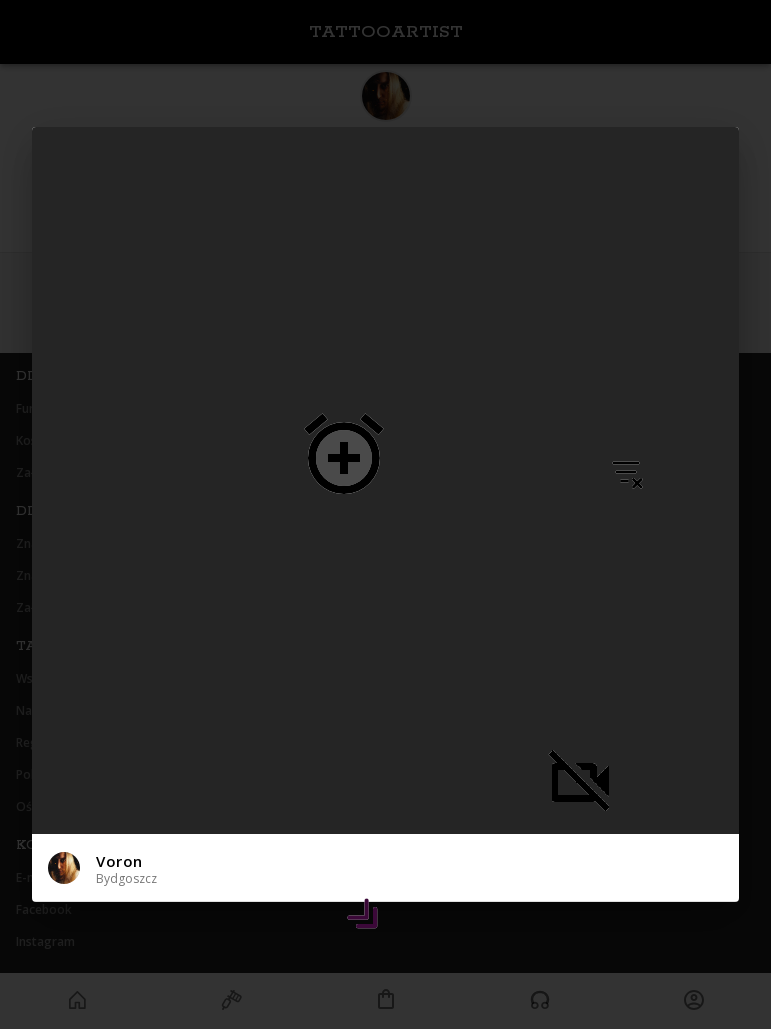 The width and height of the screenshot is (771, 1029). Describe the element at coordinates (344, 454) in the screenshot. I see `add a new alarm` at that location.